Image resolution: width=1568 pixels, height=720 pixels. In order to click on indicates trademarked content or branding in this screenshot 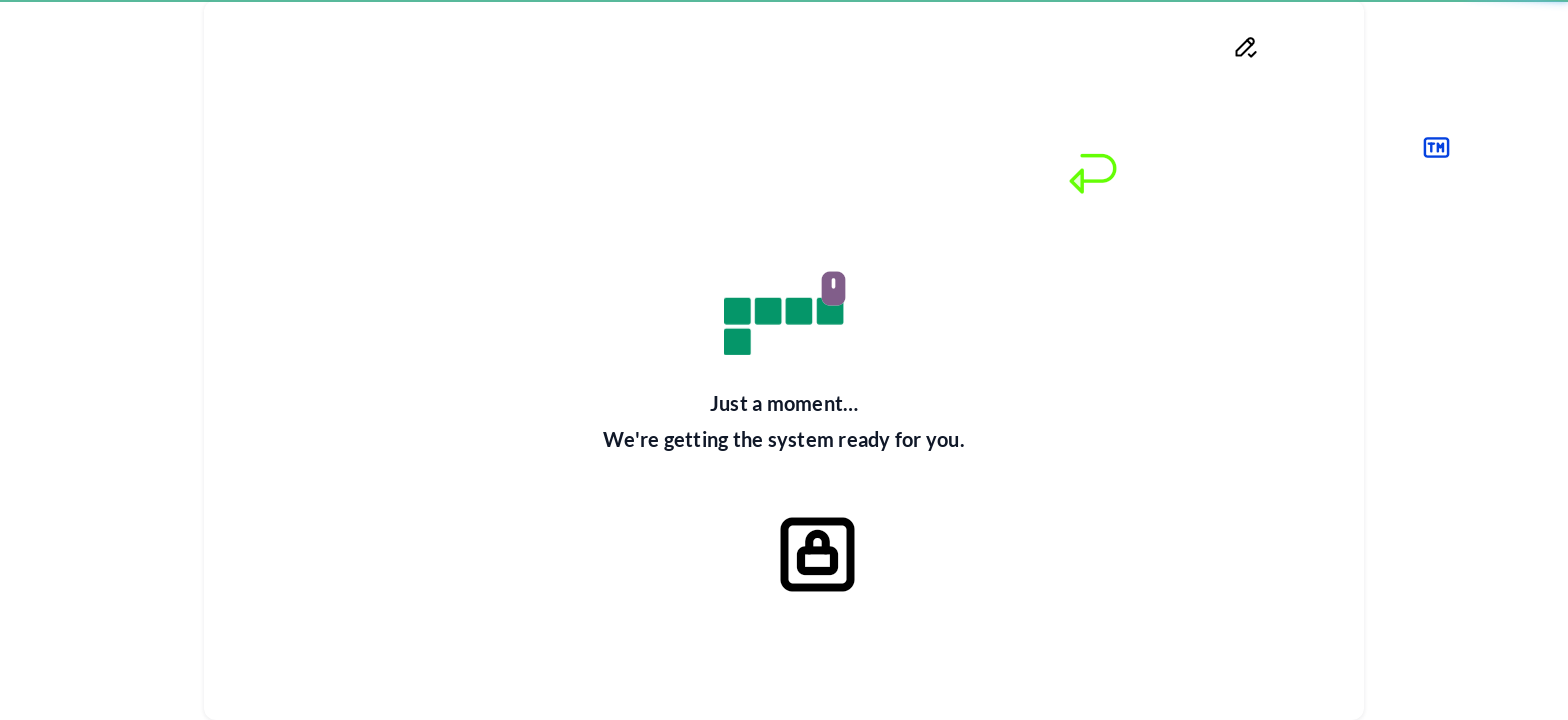, I will do `click(1436, 147)`.